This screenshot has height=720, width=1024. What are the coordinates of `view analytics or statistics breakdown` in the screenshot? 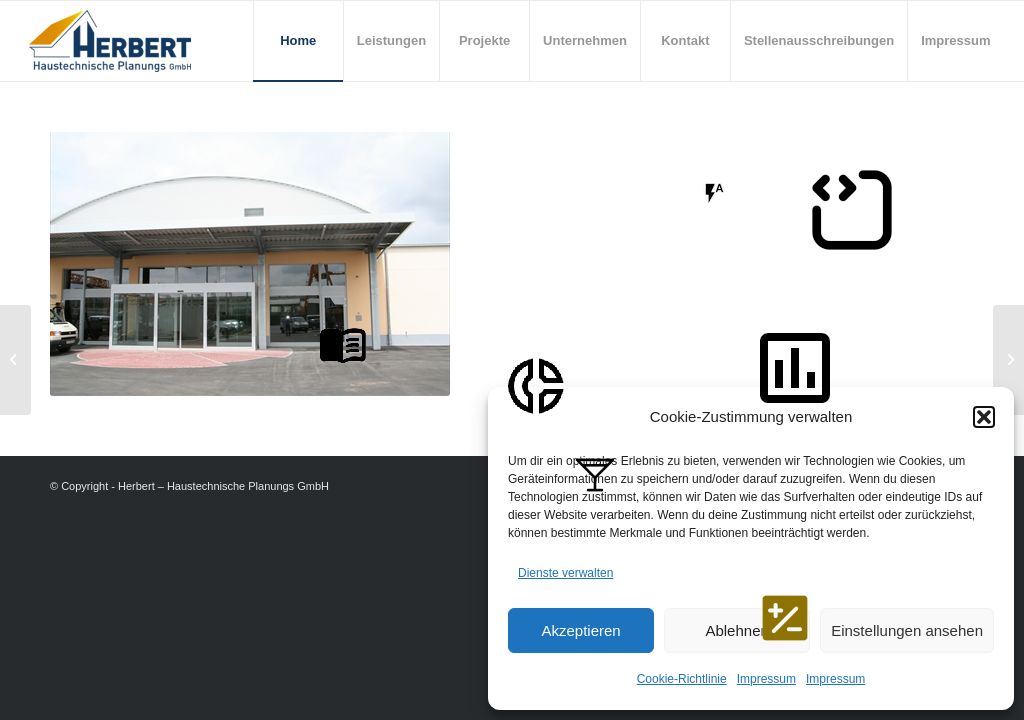 It's located at (536, 386).